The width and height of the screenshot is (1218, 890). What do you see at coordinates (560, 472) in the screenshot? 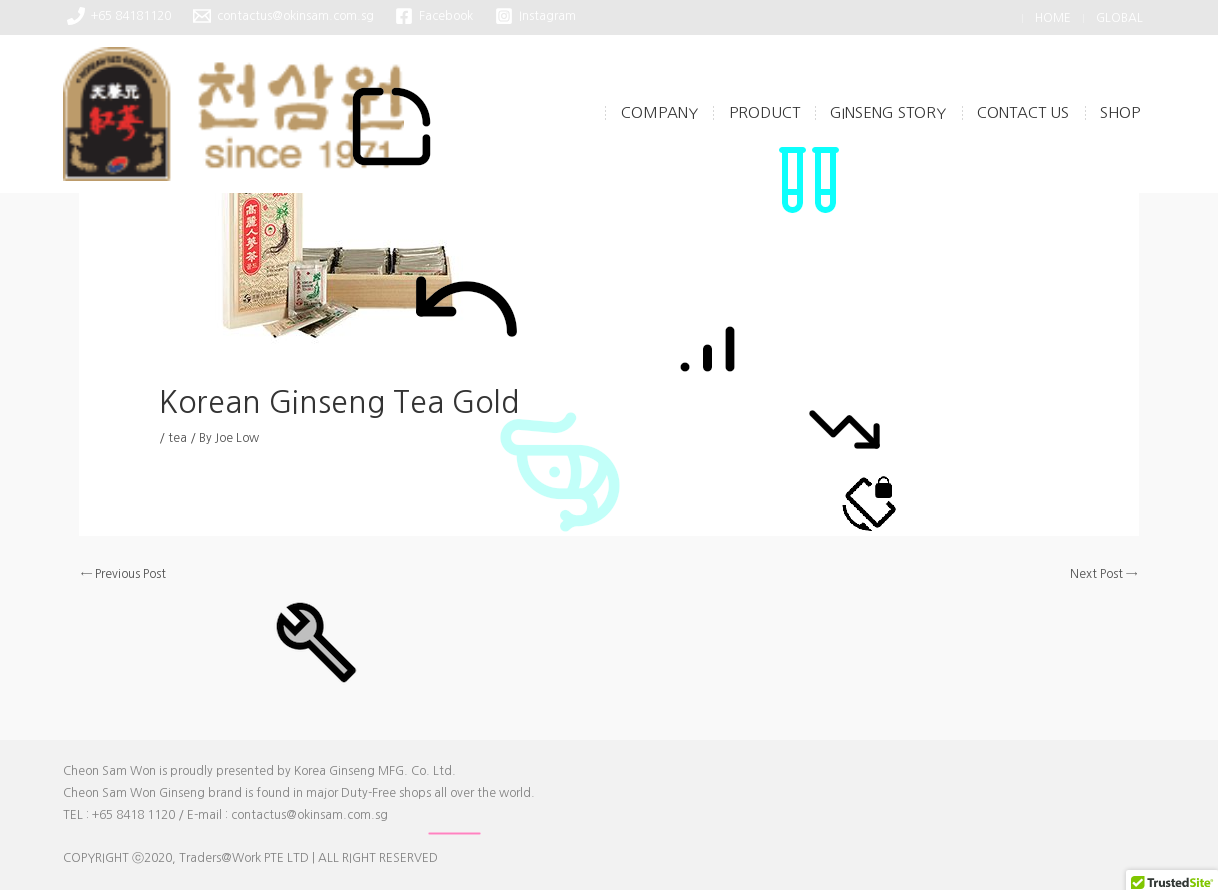
I see `indicates seafood or shellfish menu category` at bounding box center [560, 472].